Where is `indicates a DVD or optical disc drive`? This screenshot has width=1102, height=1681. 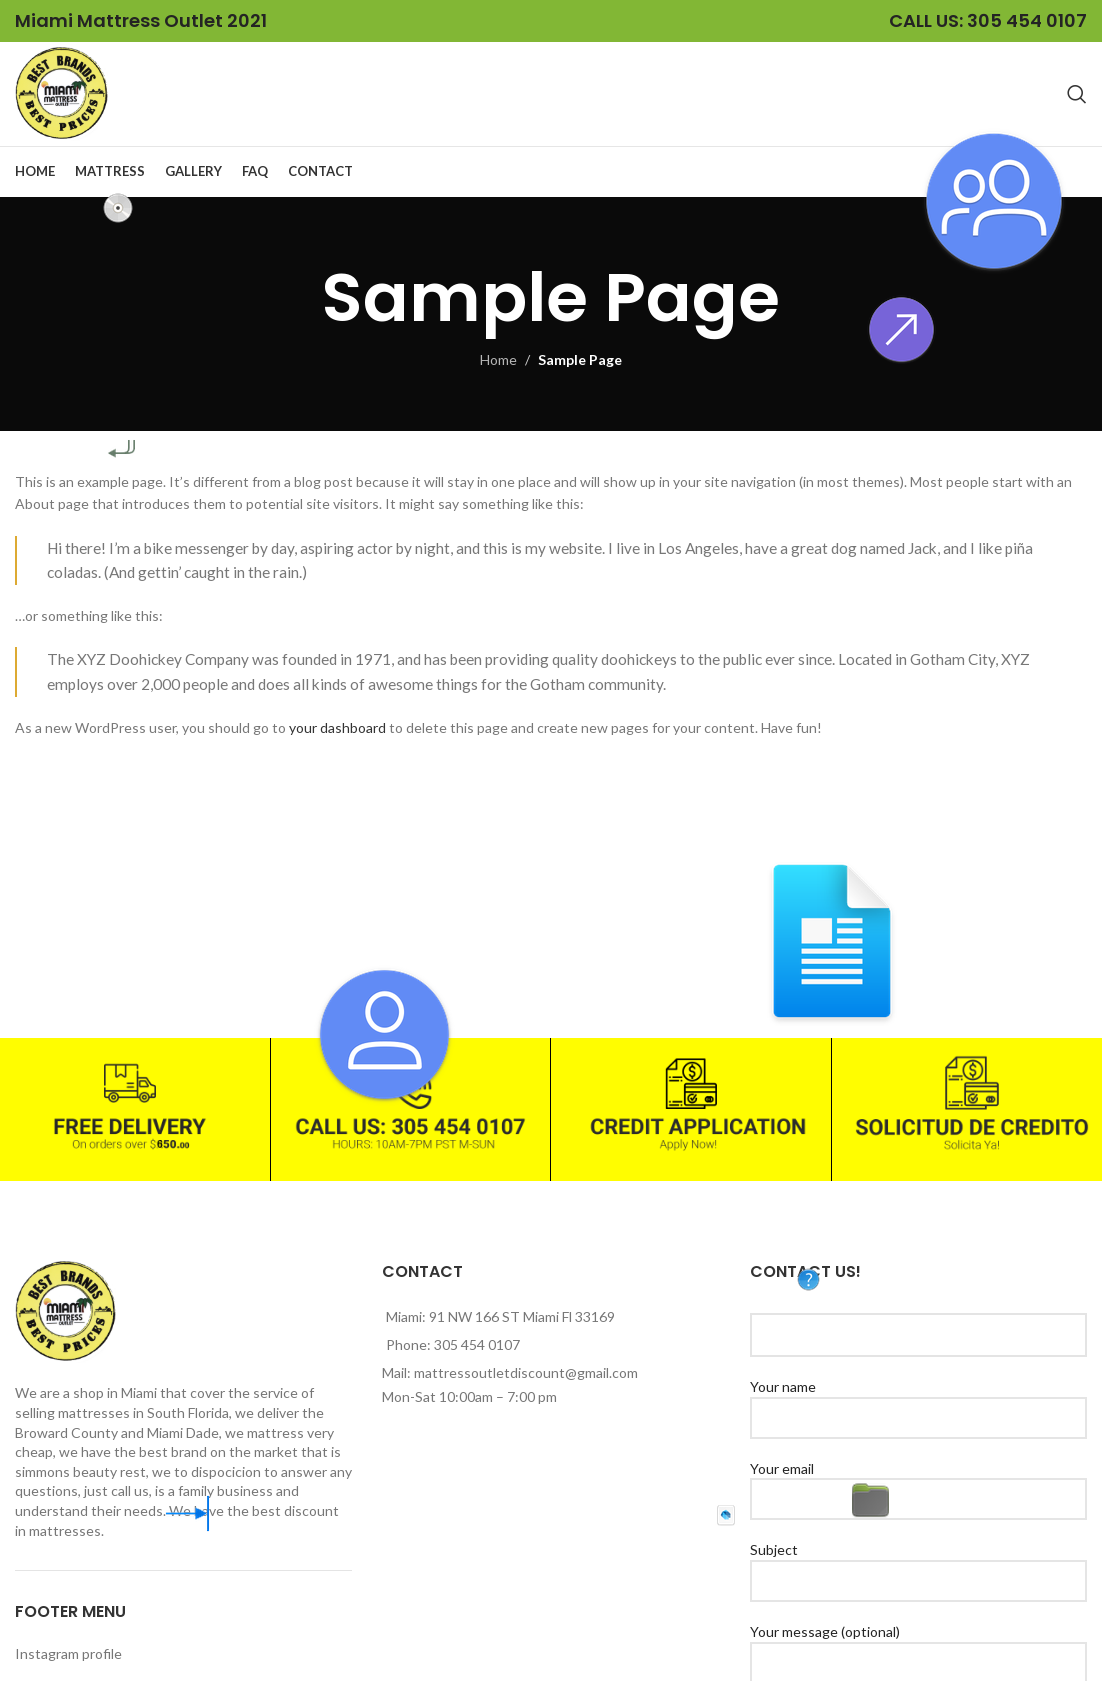 indicates a DVD or optical disc drive is located at coordinates (118, 208).